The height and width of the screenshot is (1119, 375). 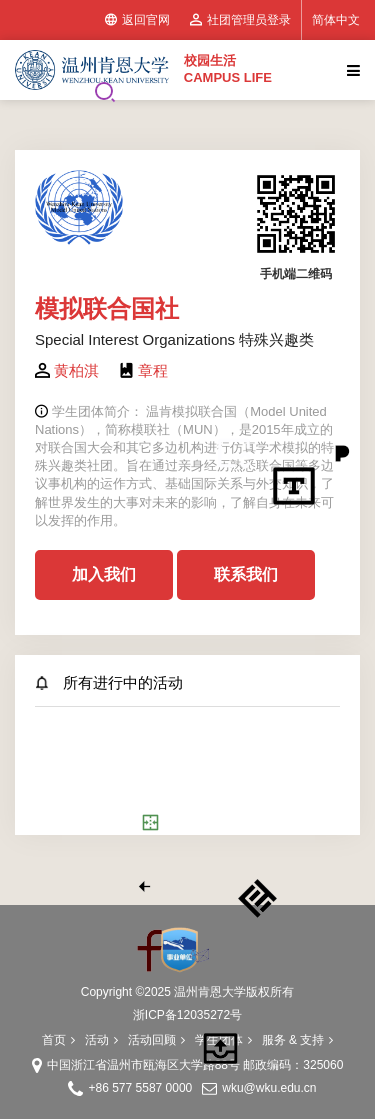 What do you see at coordinates (294, 486) in the screenshot?
I see `insert a text snippet or template` at bounding box center [294, 486].